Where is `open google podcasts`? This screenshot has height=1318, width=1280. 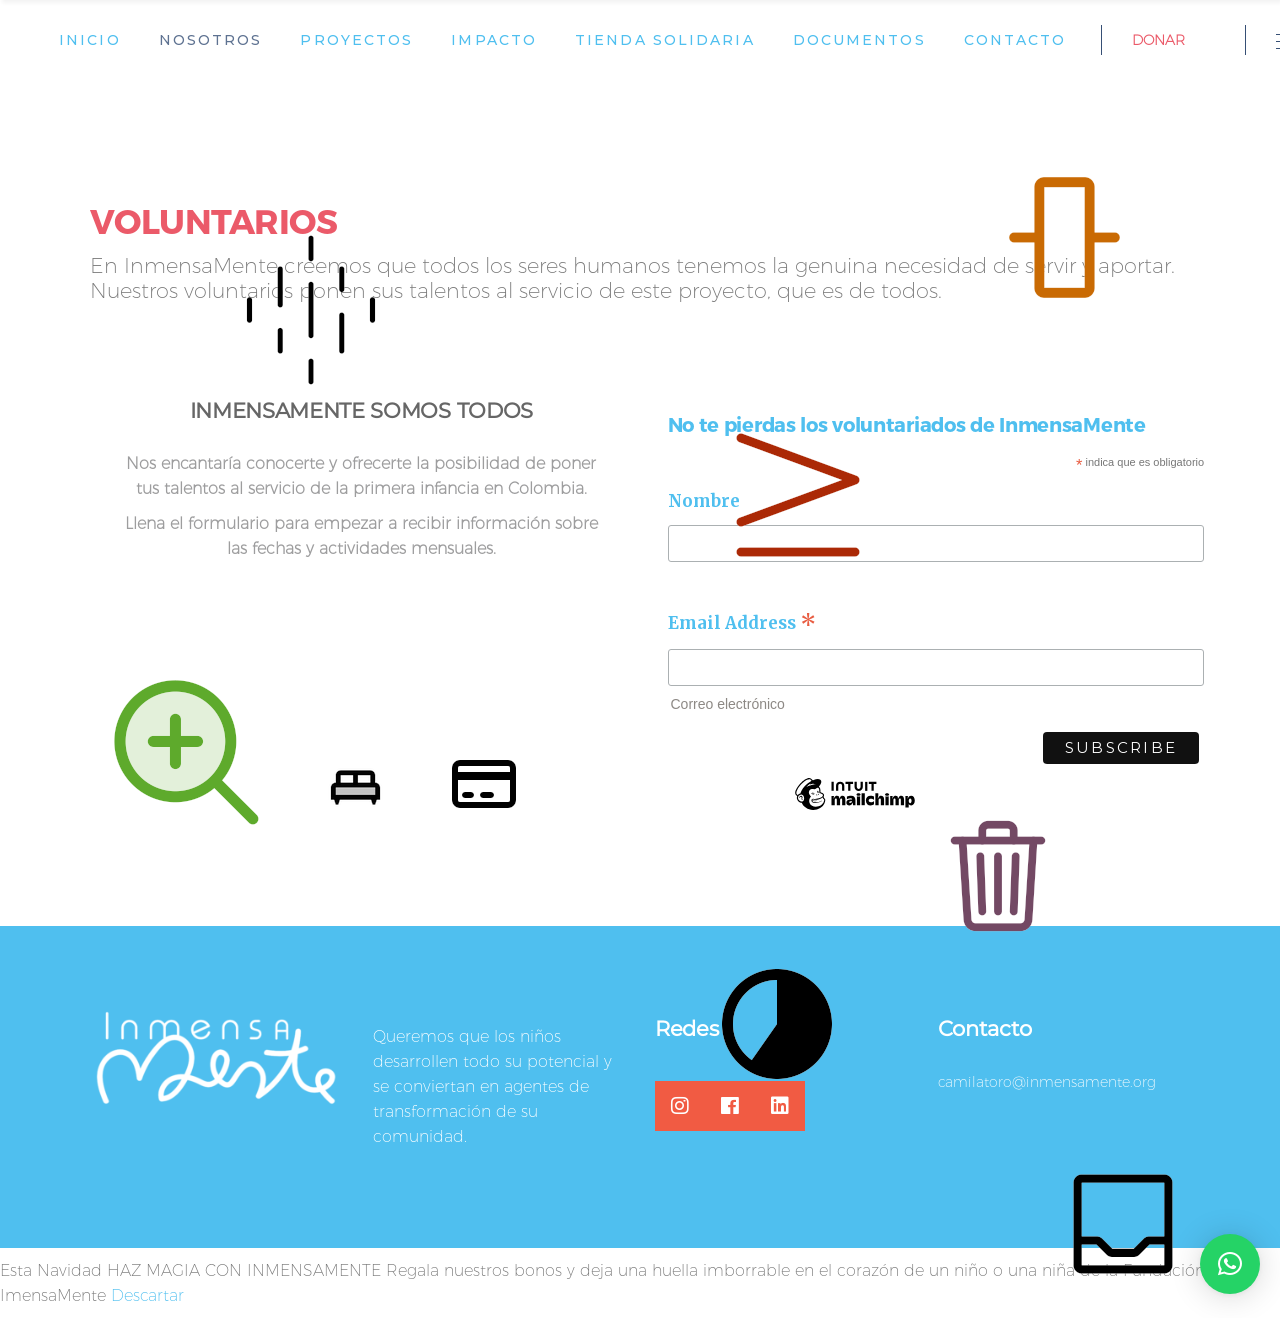 open google podcasts is located at coordinates (311, 310).